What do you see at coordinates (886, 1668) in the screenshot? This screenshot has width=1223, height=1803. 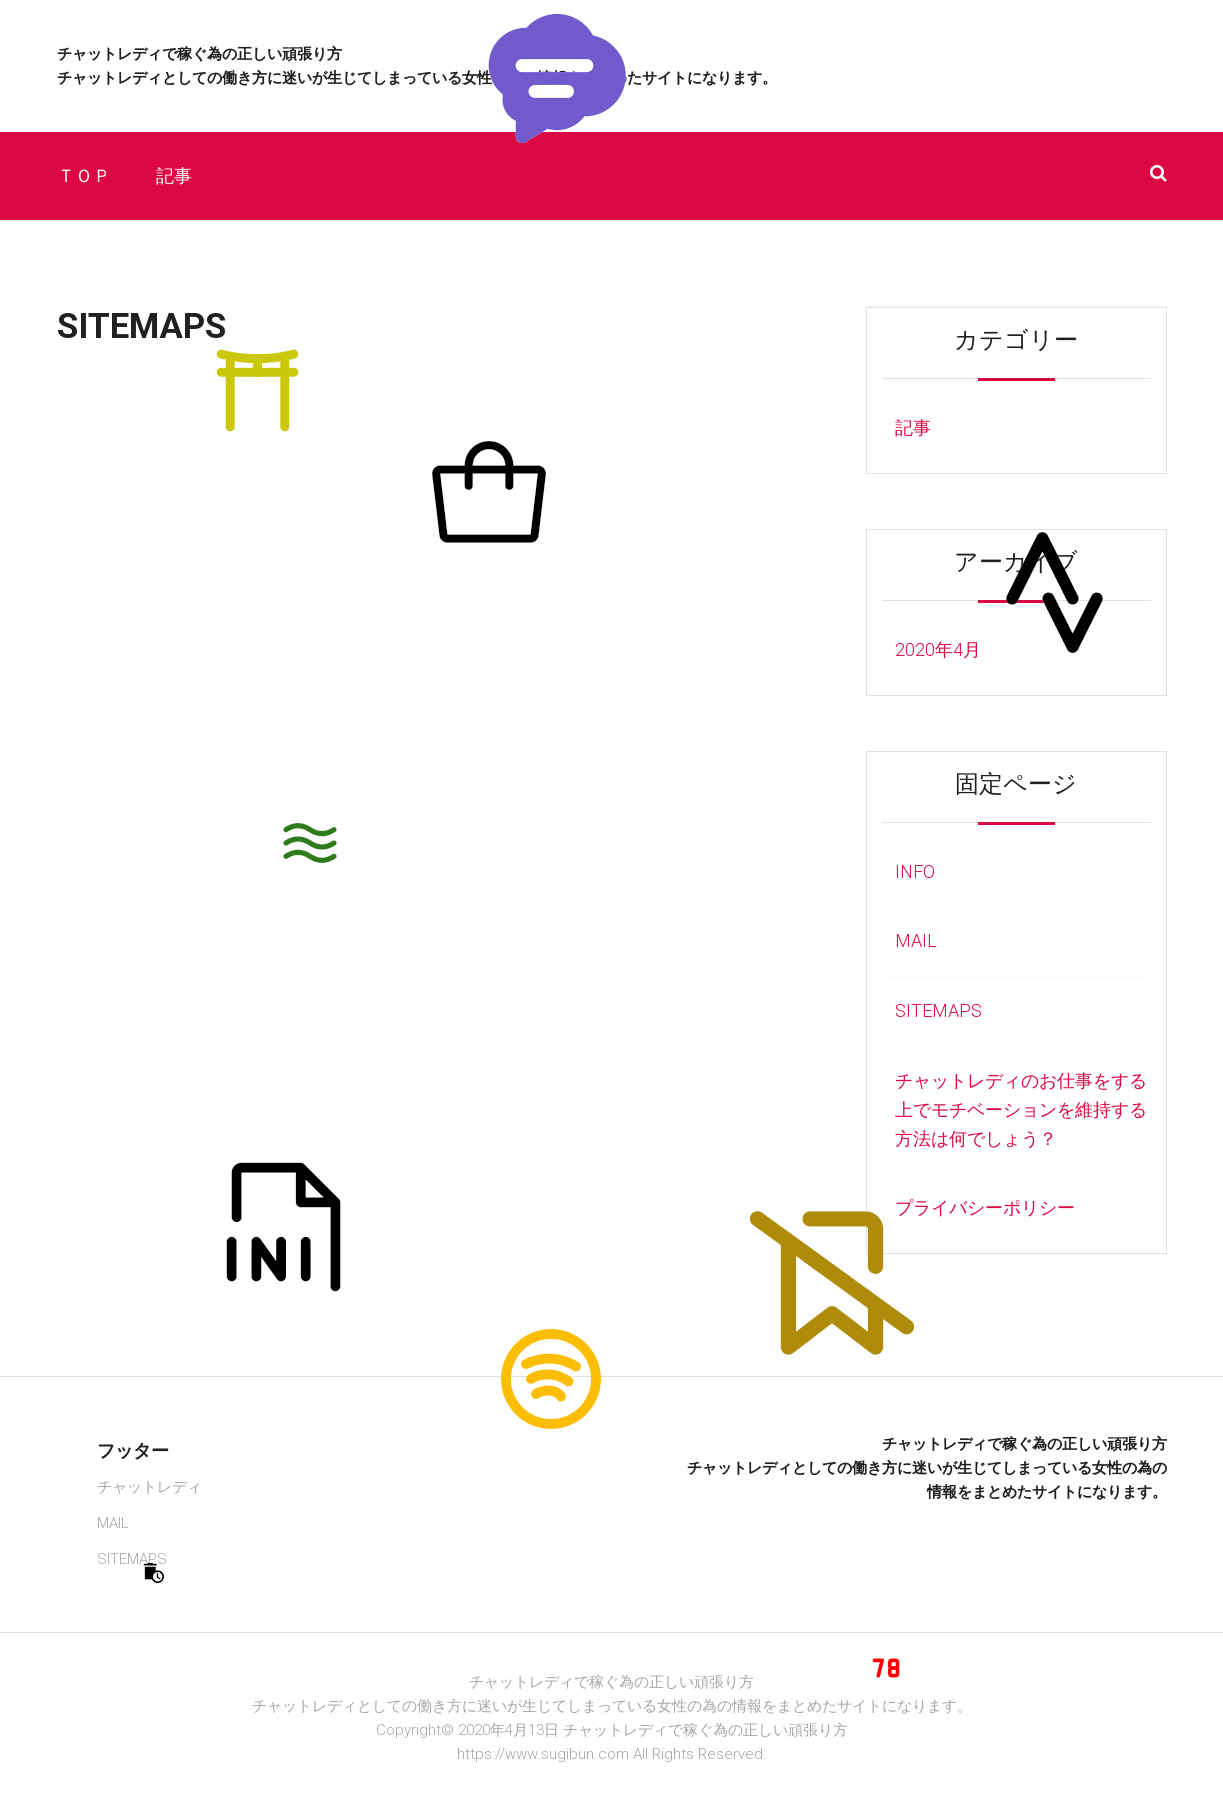 I see `indicates item number 78 in a list or sequence` at bounding box center [886, 1668].